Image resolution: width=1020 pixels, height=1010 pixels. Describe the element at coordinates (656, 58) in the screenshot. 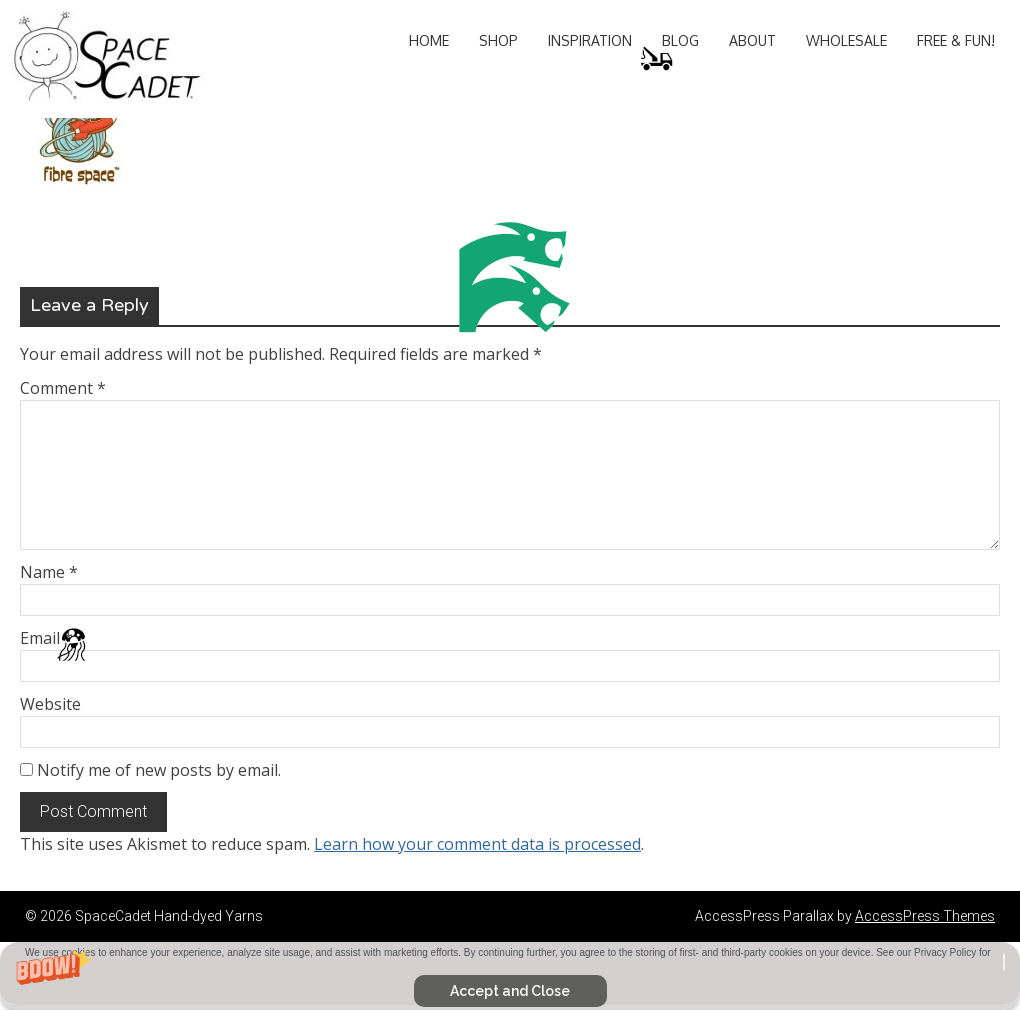

I see `request roadside assistance` at that location.